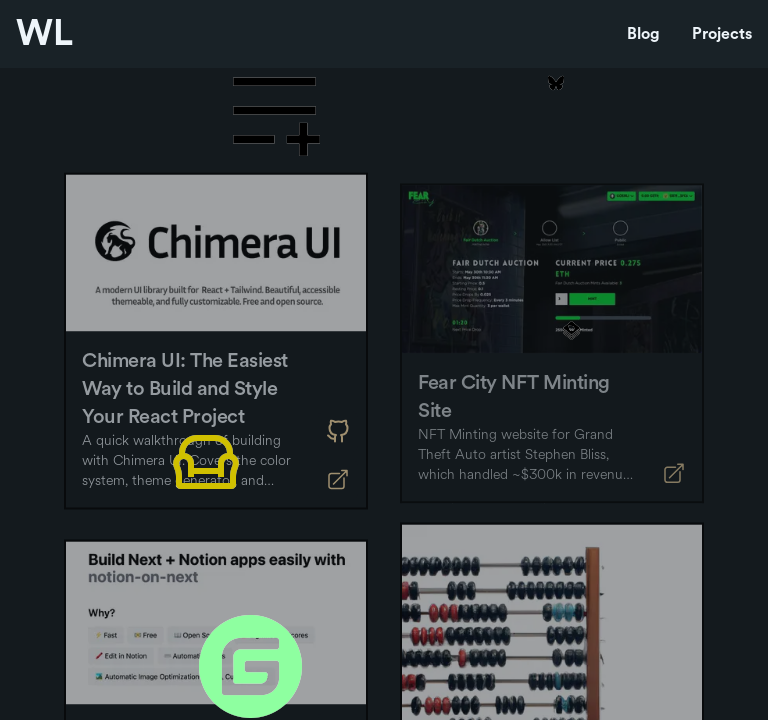 The height and width of the screenshot is (720, 768). Describe the element at coordinates (250, 666) in the screenshot. I see `open gitee repository` at that location.